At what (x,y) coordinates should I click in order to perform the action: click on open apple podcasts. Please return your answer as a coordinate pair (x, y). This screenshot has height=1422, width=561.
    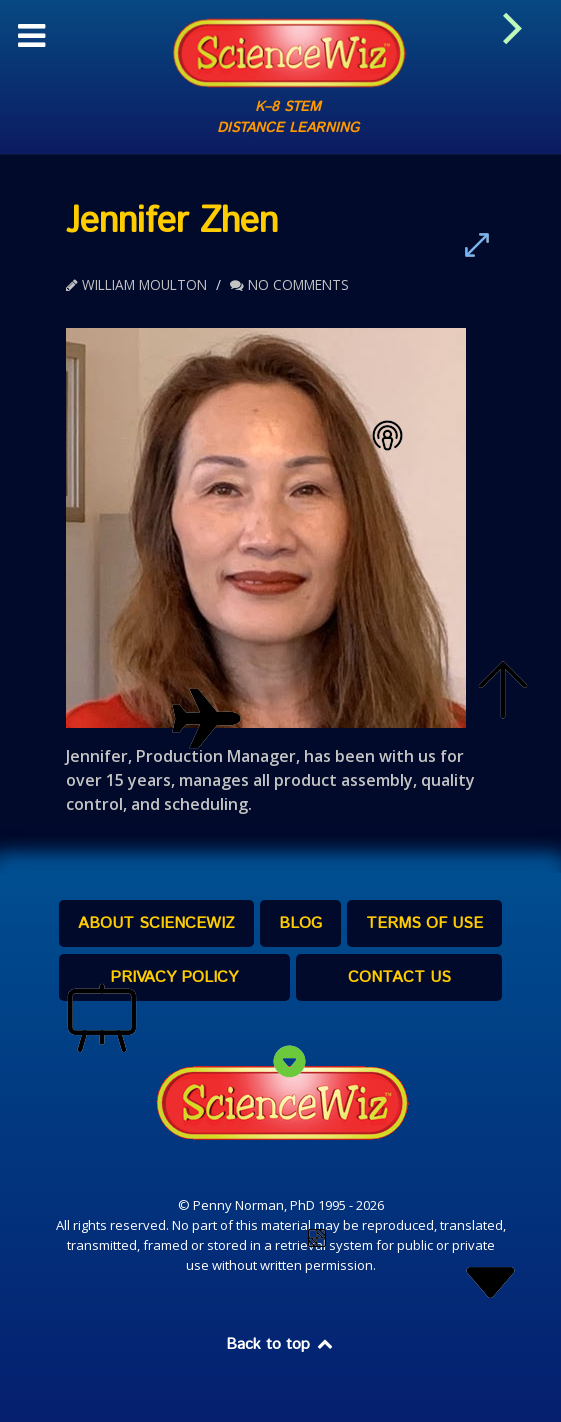
    Looking at the image, I should click on (387, 435).